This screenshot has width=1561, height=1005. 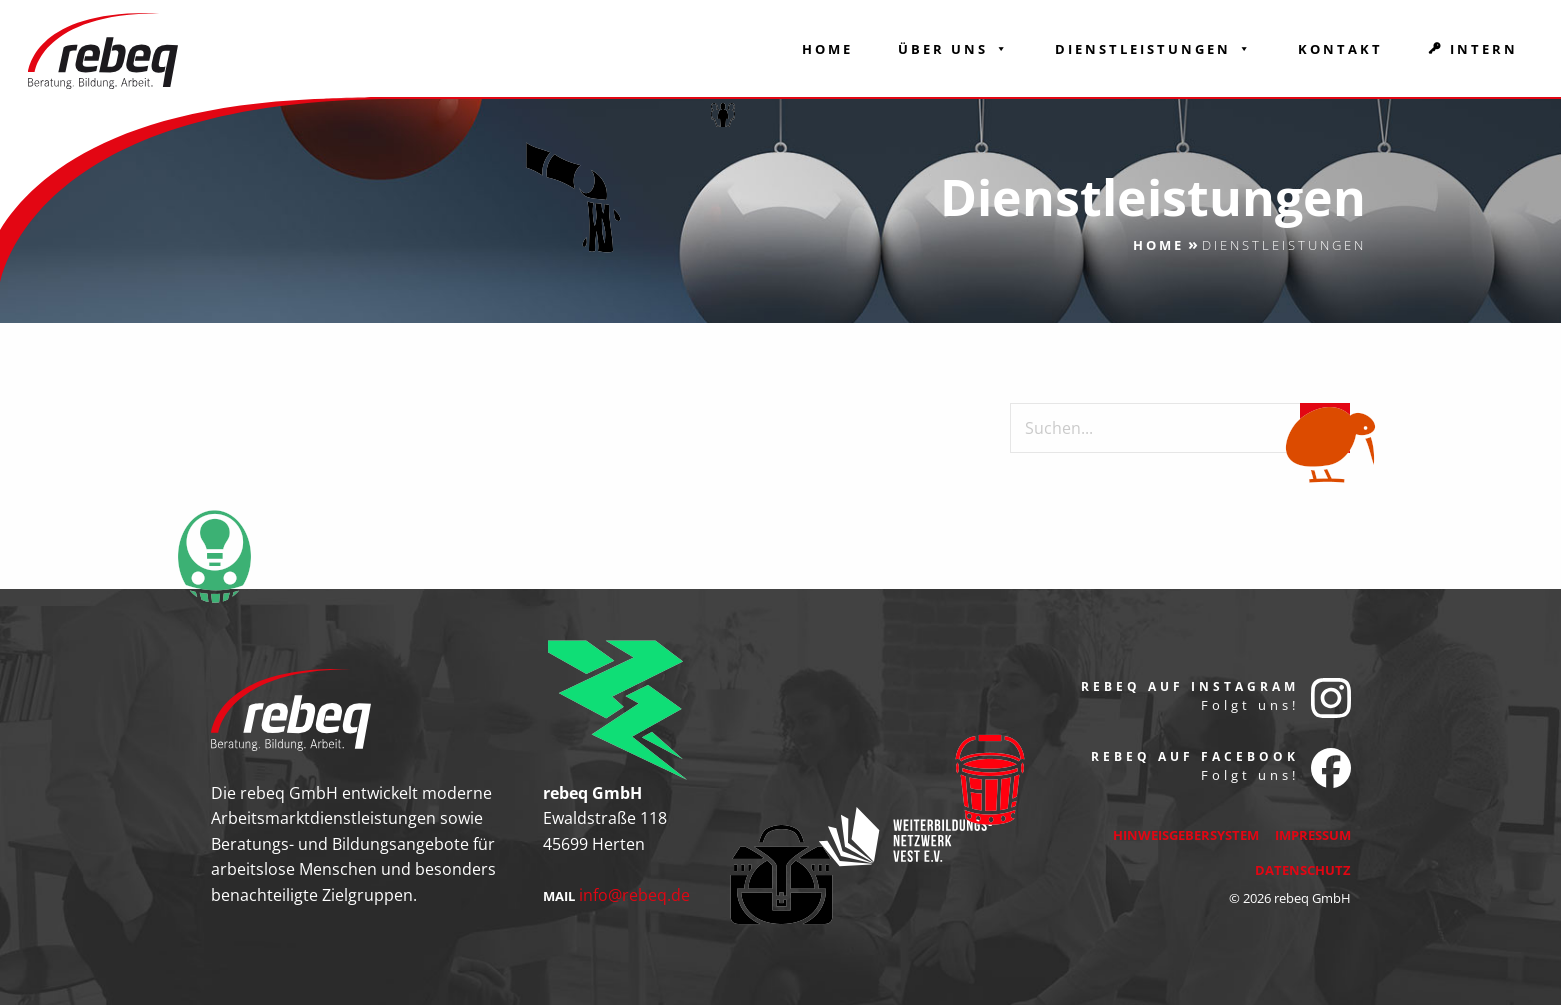 What do you see at coordinates (990, 777) in the screenshot?
I see `empty inventory slot for container items` at bounding box center [990, 777].